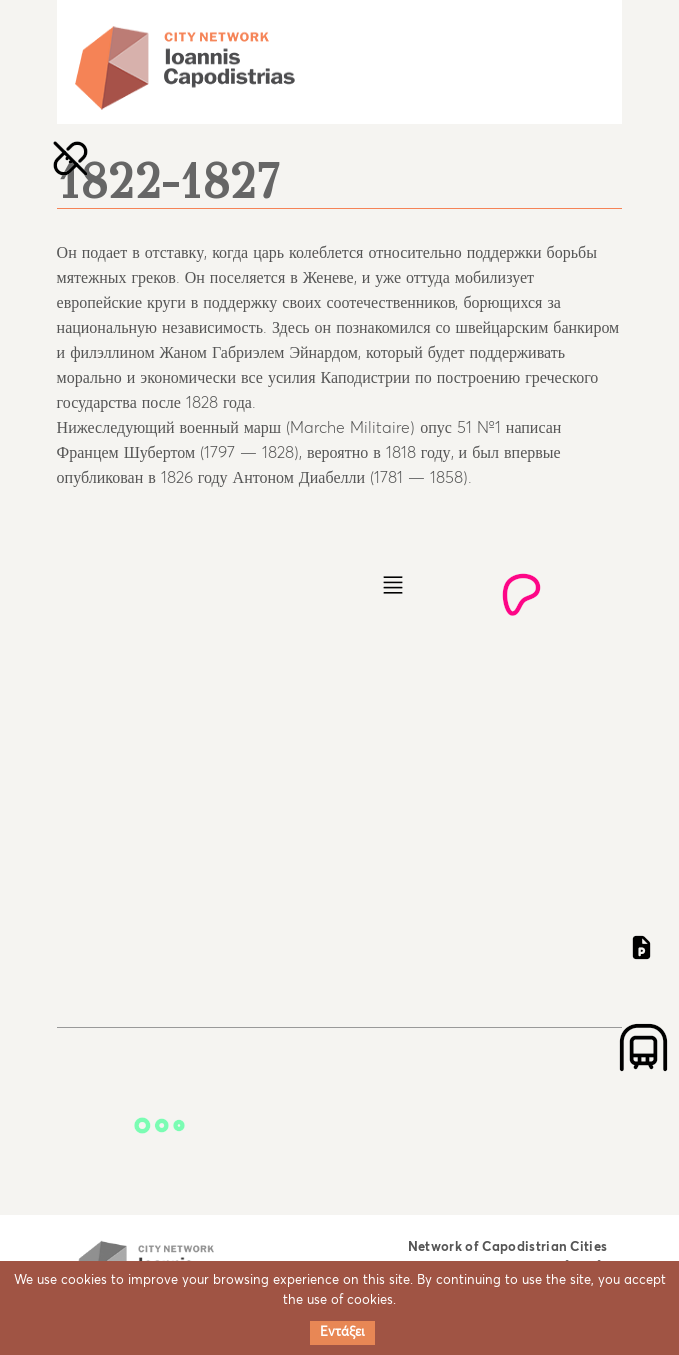 The image size is (679, 1355). Describe the element at coordinates (643, 1049) in the screenshot. I see `access subway or metro transit information` at that location.